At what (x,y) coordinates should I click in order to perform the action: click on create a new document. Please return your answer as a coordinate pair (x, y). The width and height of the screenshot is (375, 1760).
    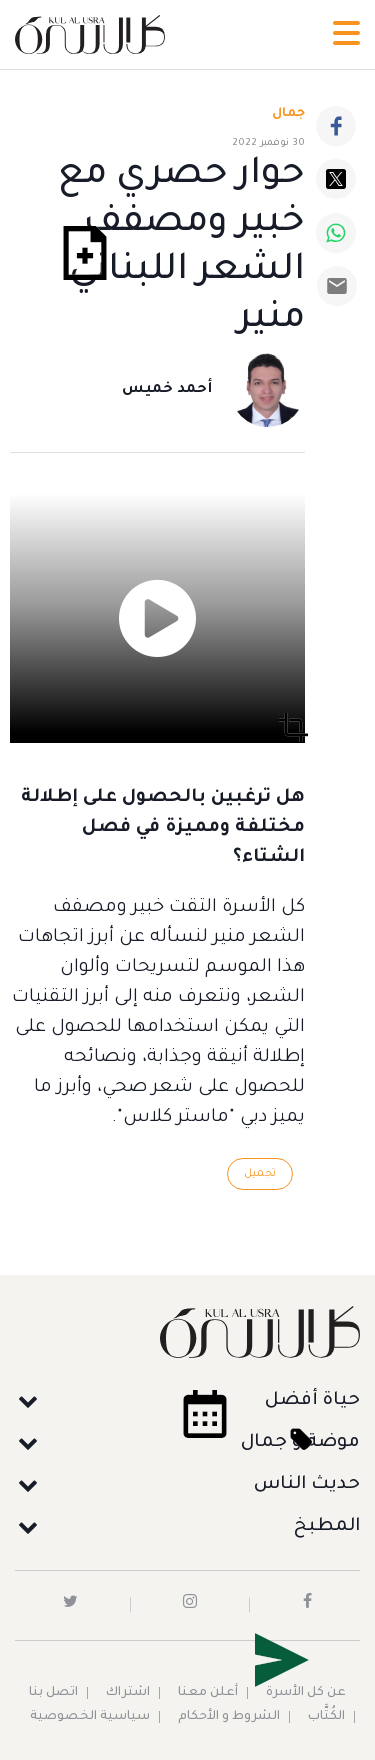
    Looking at the image, I should click on (85, 253).